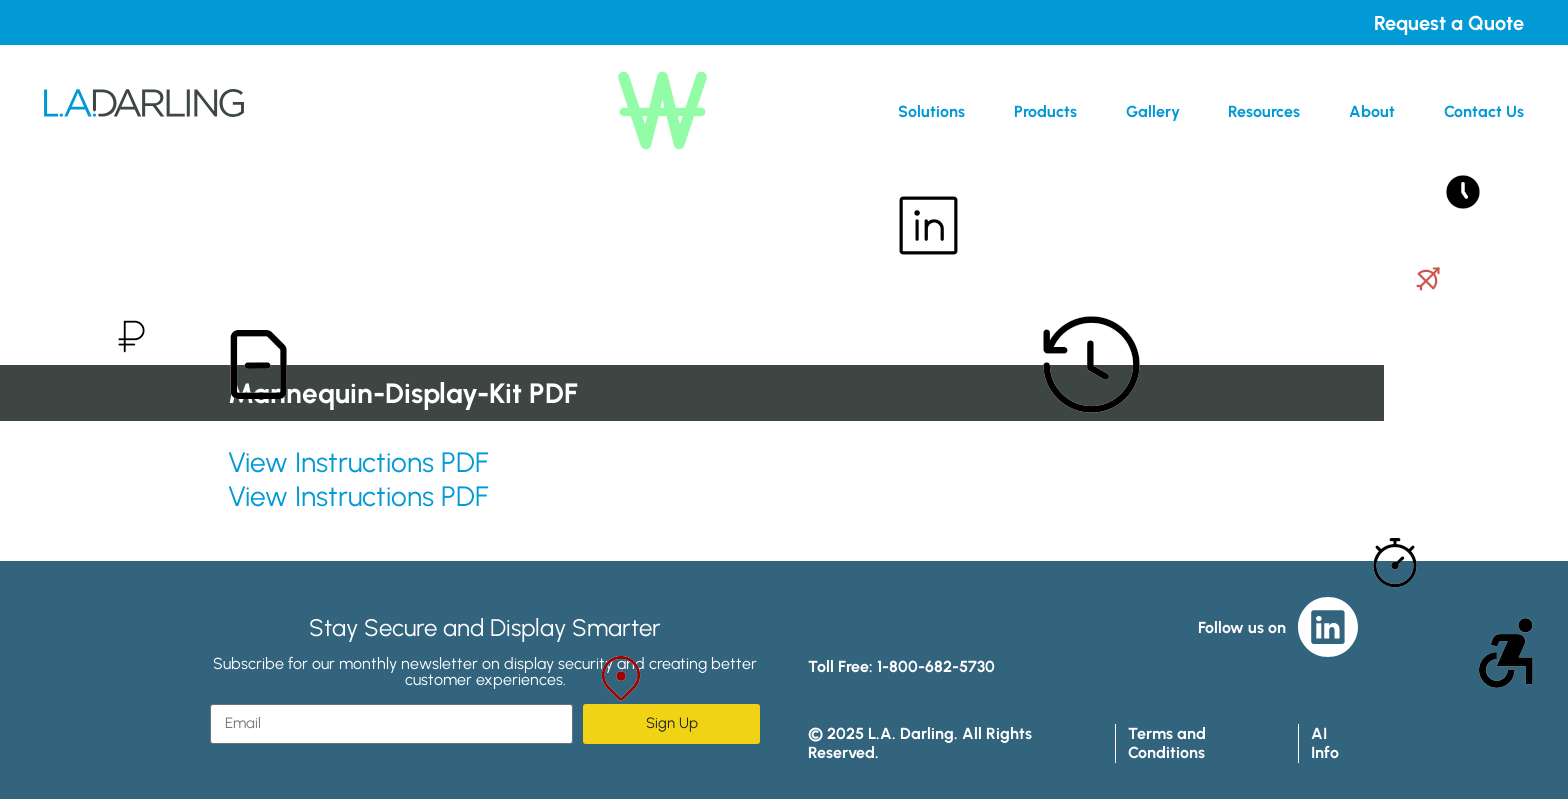 The width and height of the screenshot is (1568, 799). What do you see at coordinates (131, 336) in the screenshot?
I see `view price in russian rubles` at bounding box center [131, 336].